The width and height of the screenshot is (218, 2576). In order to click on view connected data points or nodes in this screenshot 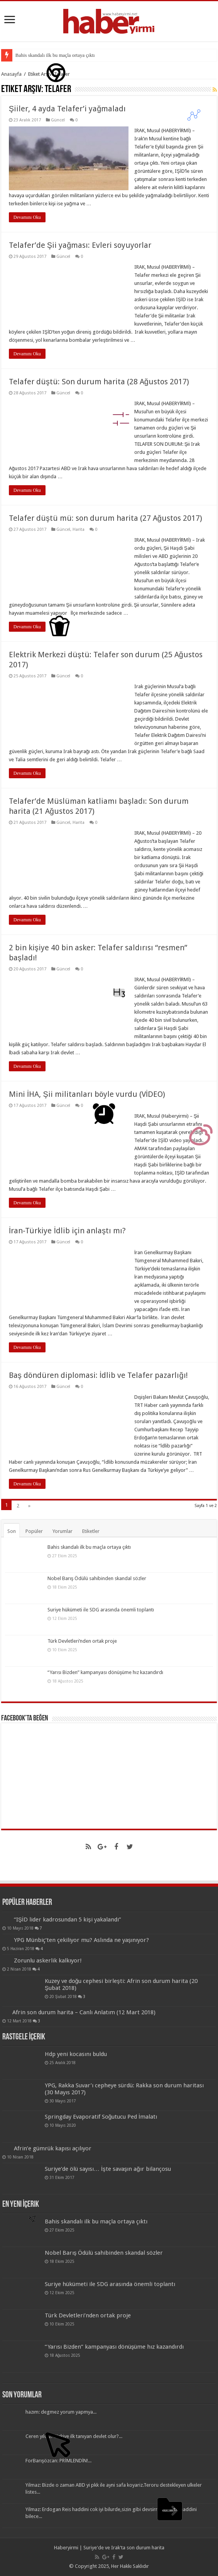, I will do `click(194, 115)`.